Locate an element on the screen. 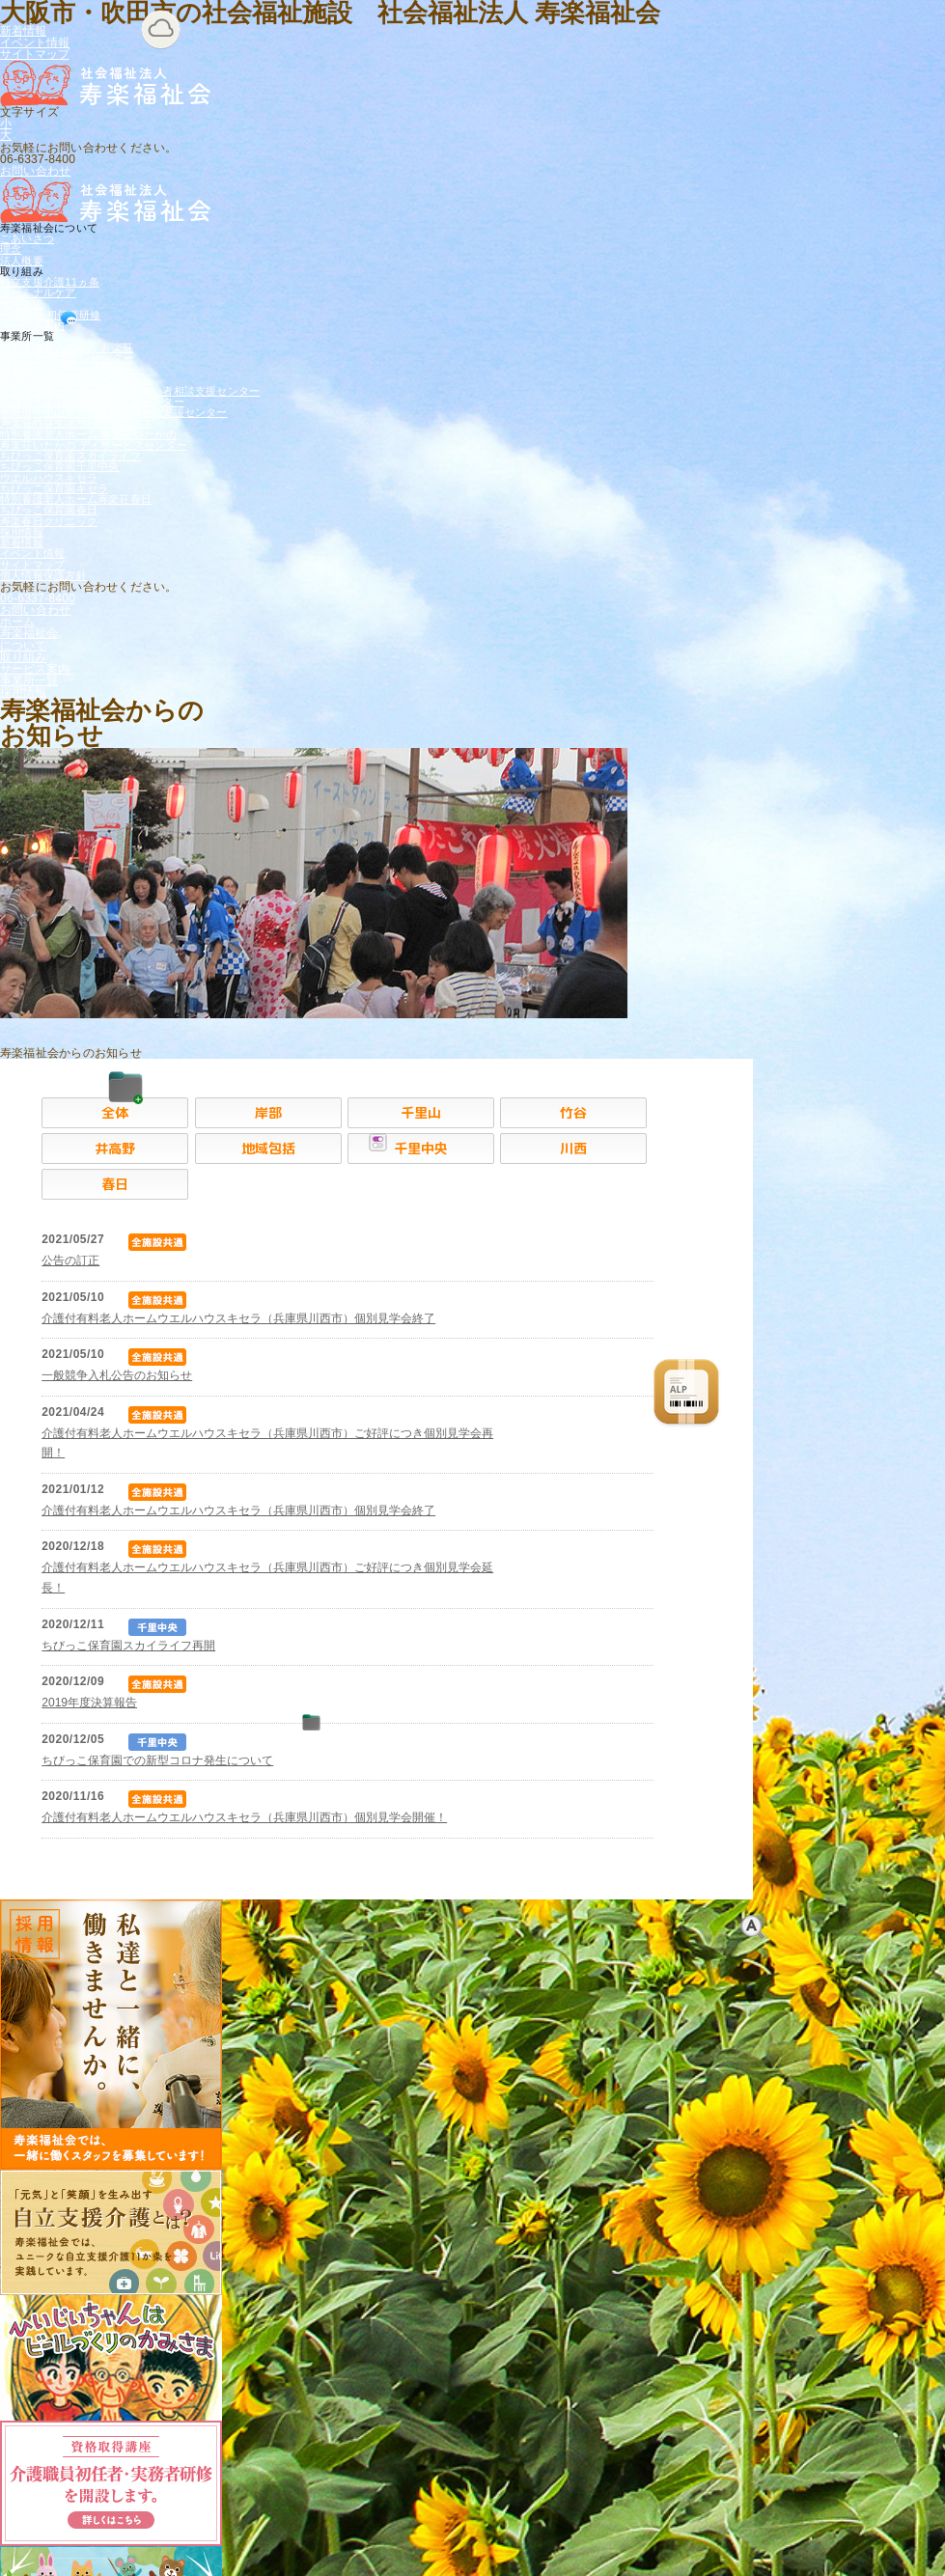 This screenshot has width=945, height=2576. search for text within a document is located at coordinates (752, 1926).